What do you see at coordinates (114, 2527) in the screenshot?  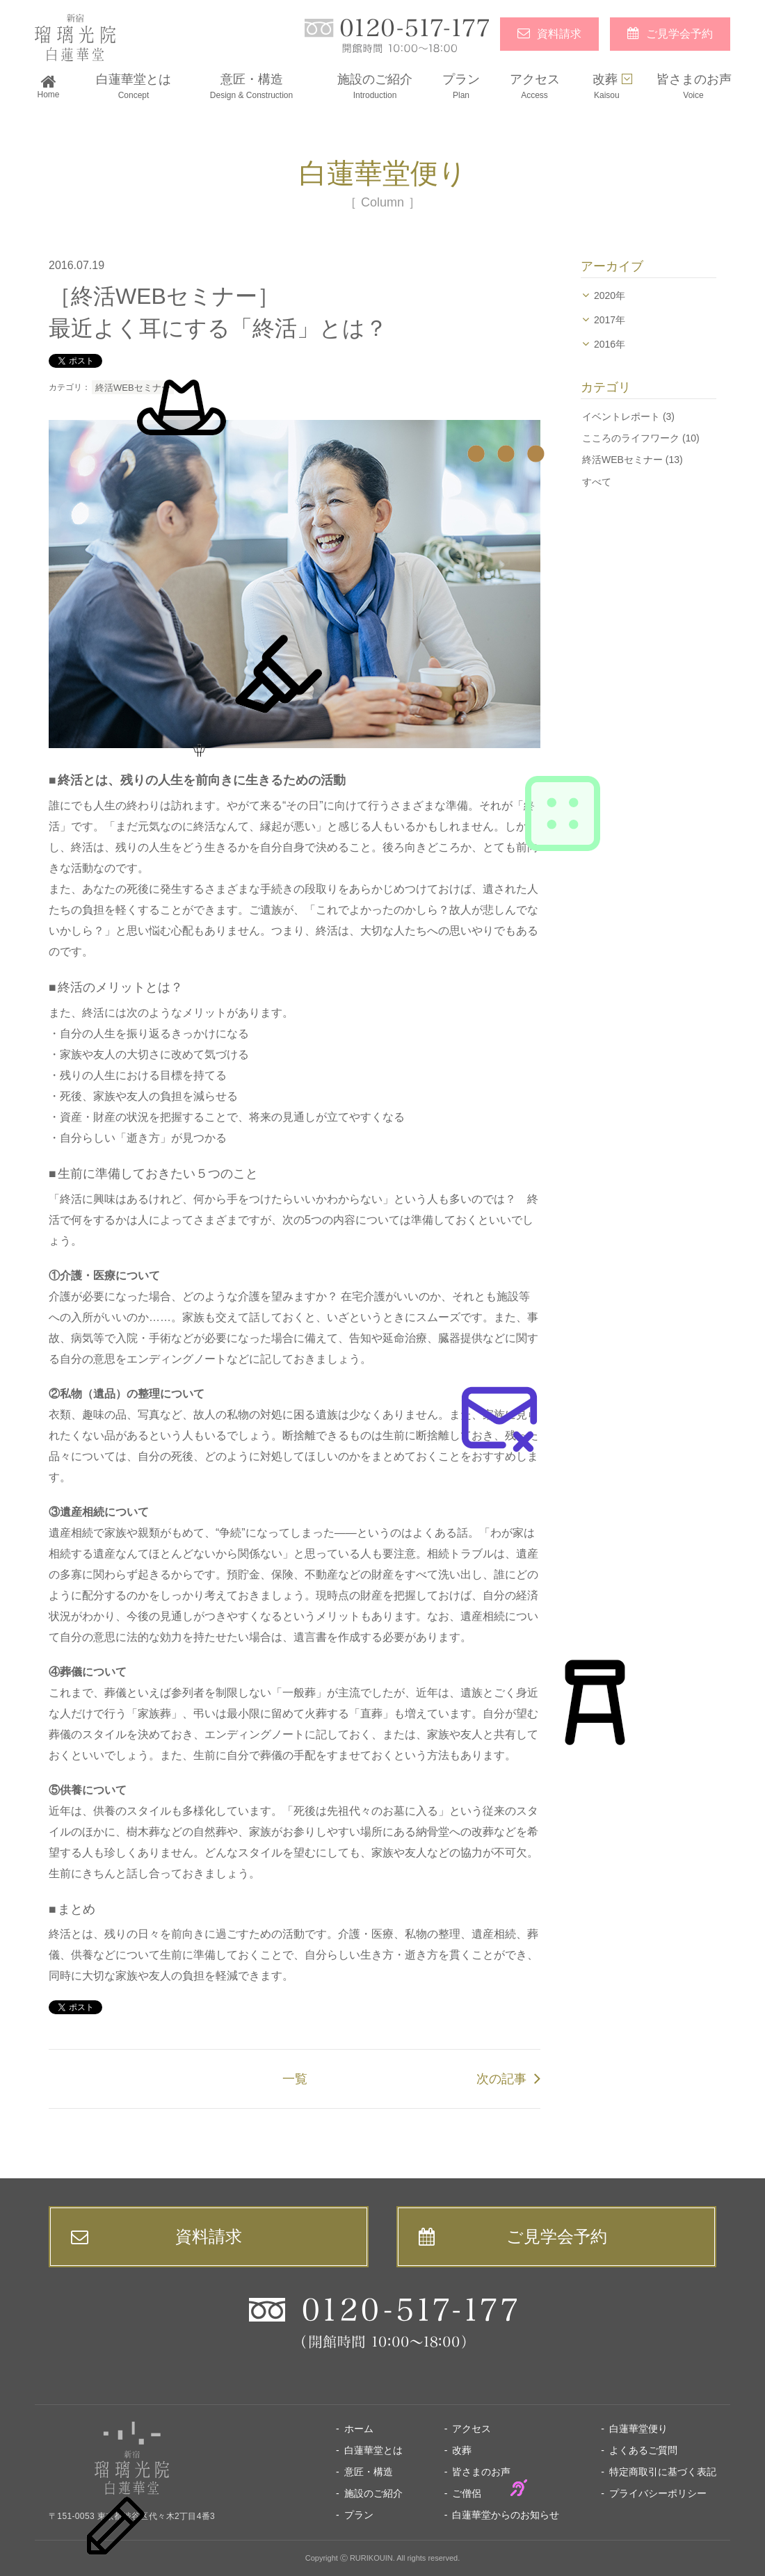 I see `edit or modify content` at bounding box center [114, 2527].